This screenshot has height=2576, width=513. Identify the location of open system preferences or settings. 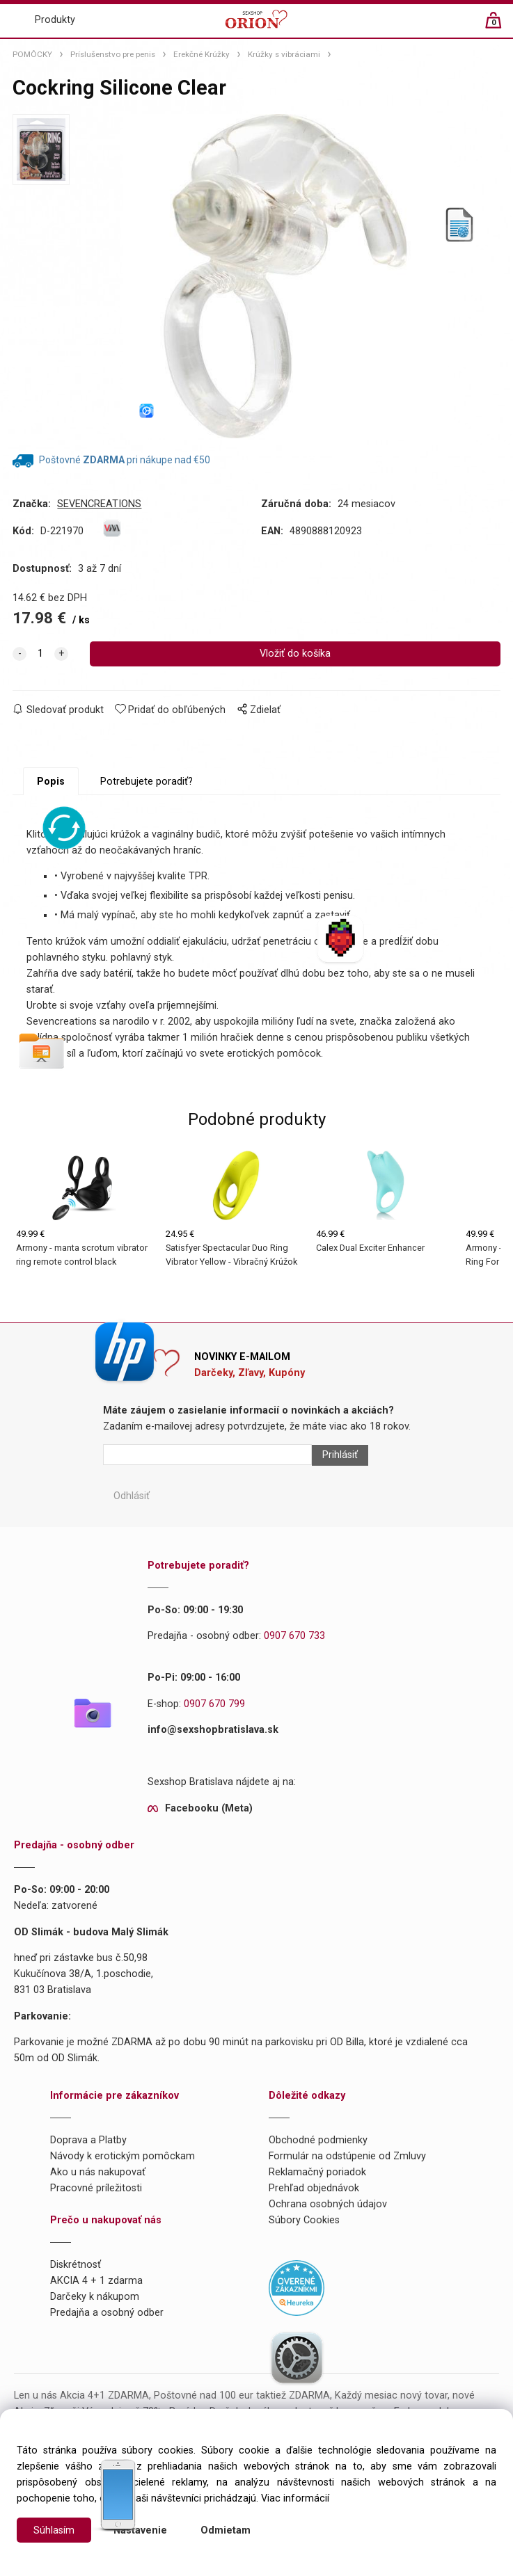
(297, 2358).